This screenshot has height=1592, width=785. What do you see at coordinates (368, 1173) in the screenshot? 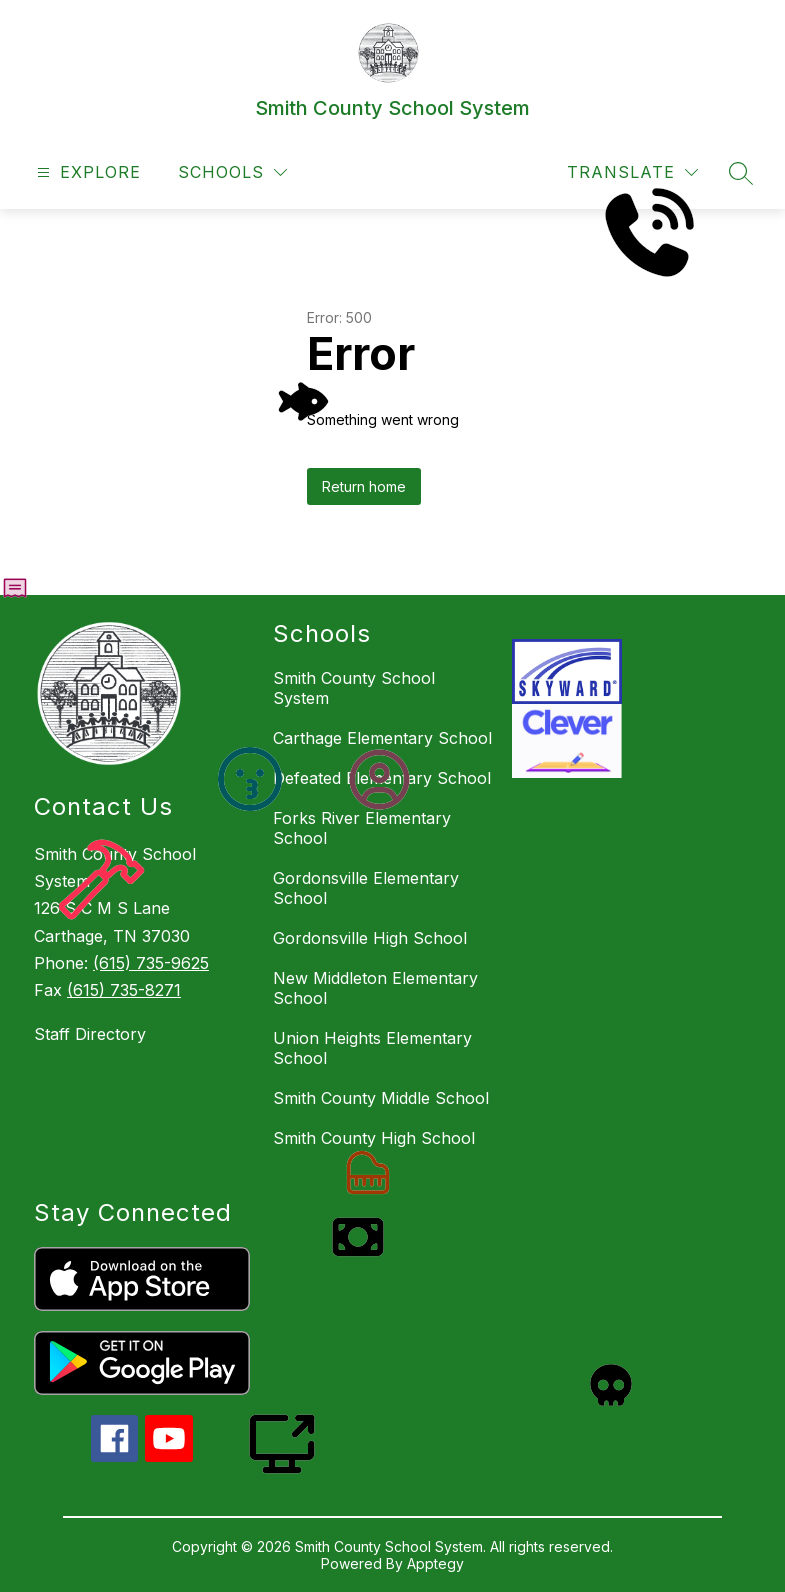
I see `access piano or keyboard instrument` at bounding box center [368, 1173].